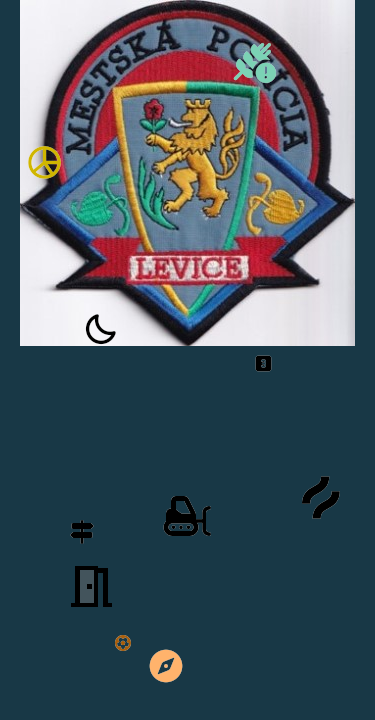 The image size is (375, 720). I want to click on indicates step 3 in a multi-step process, so click(263, 363).